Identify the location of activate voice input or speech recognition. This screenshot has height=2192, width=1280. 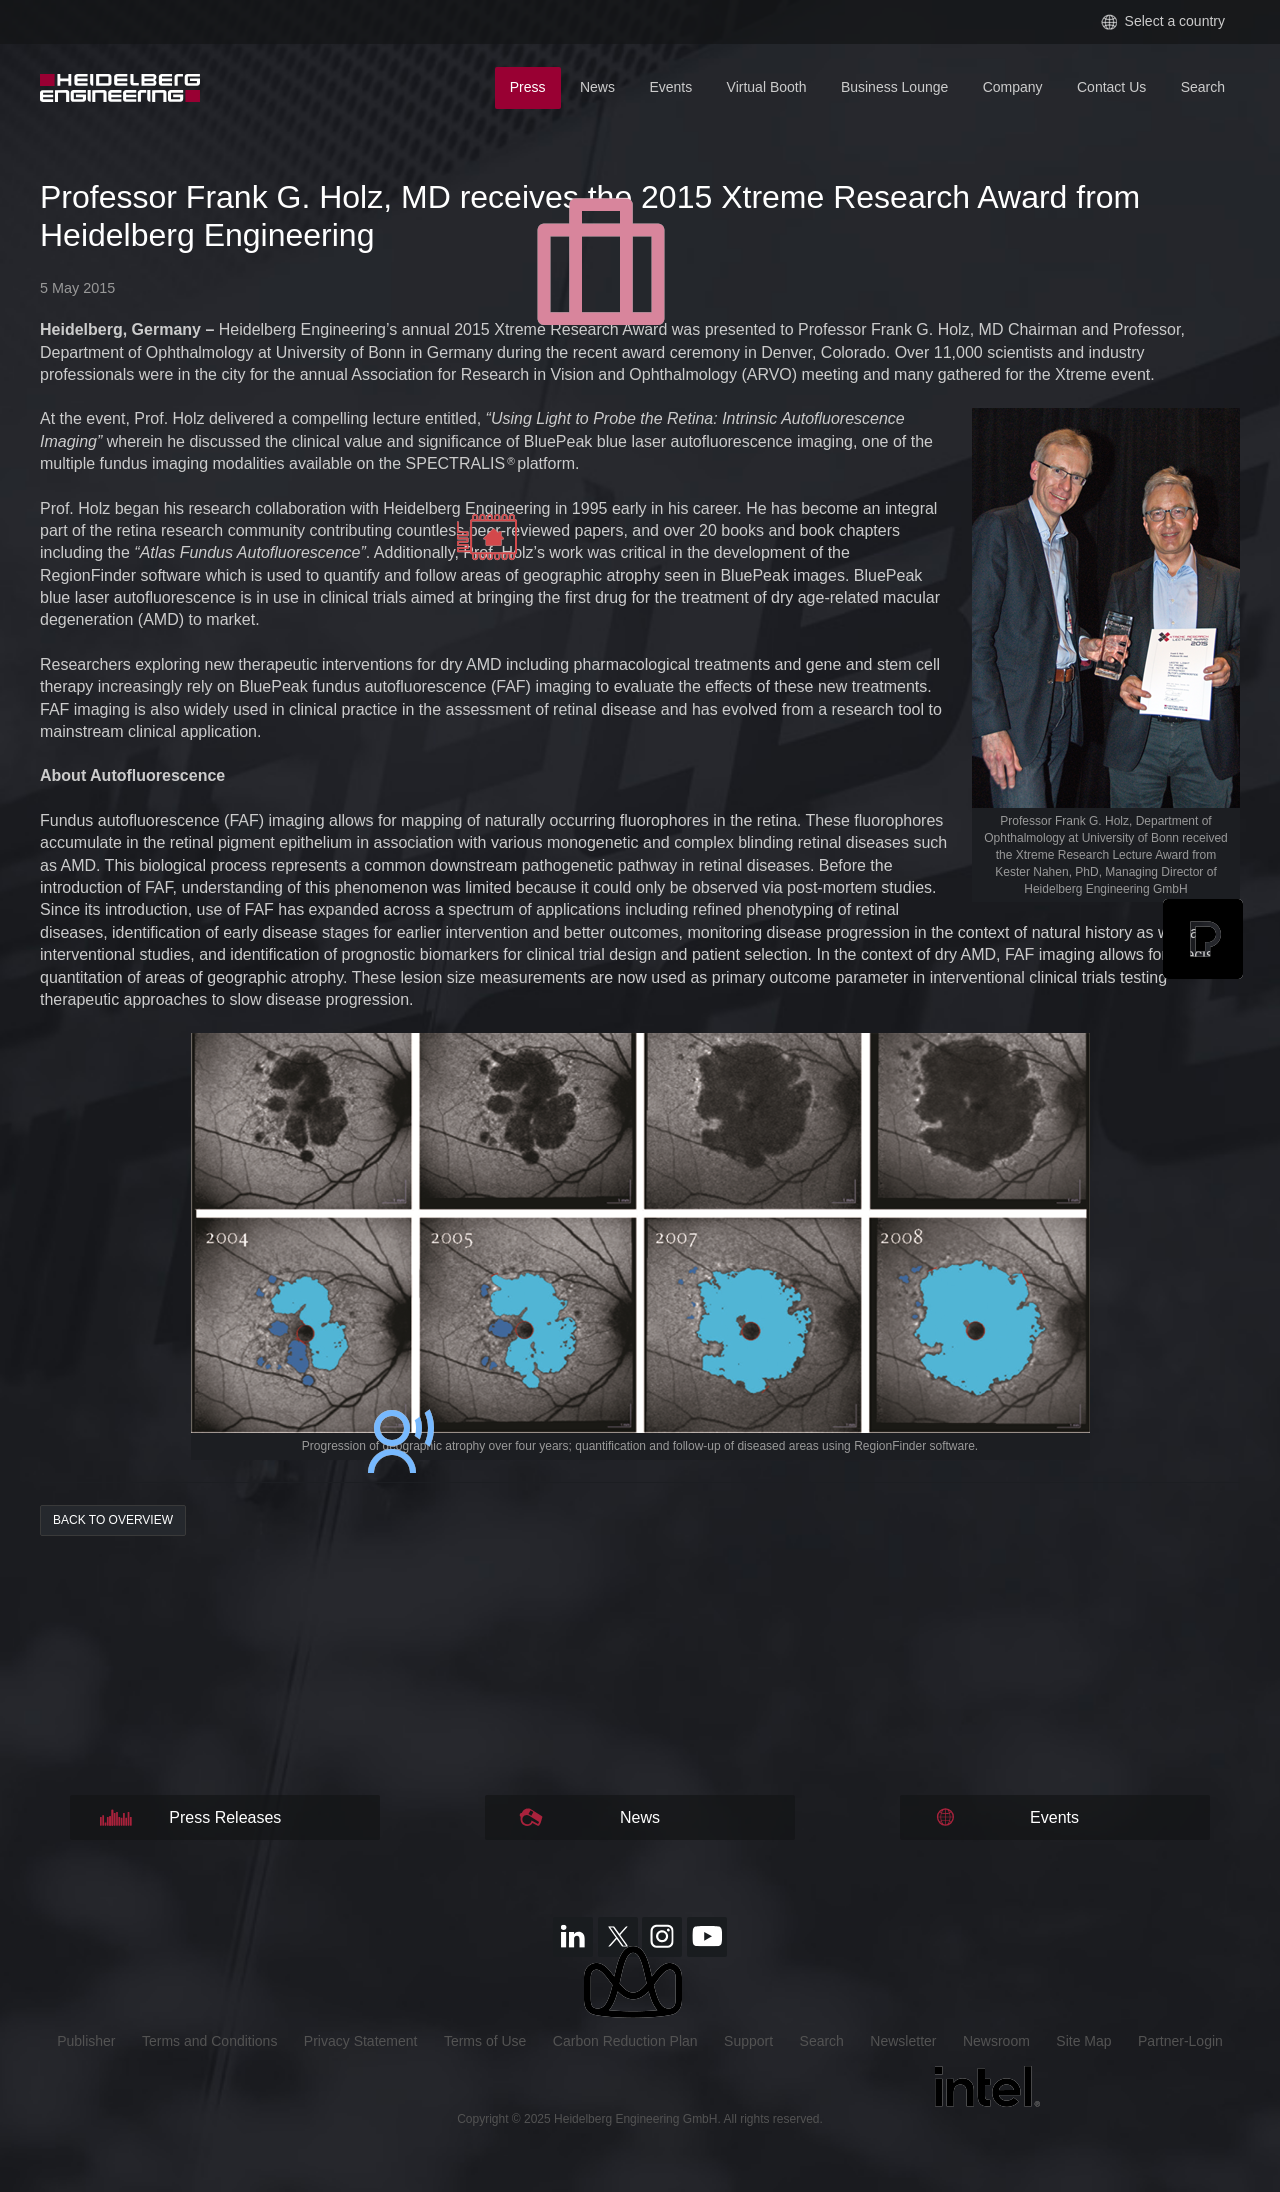
(401, 1443).